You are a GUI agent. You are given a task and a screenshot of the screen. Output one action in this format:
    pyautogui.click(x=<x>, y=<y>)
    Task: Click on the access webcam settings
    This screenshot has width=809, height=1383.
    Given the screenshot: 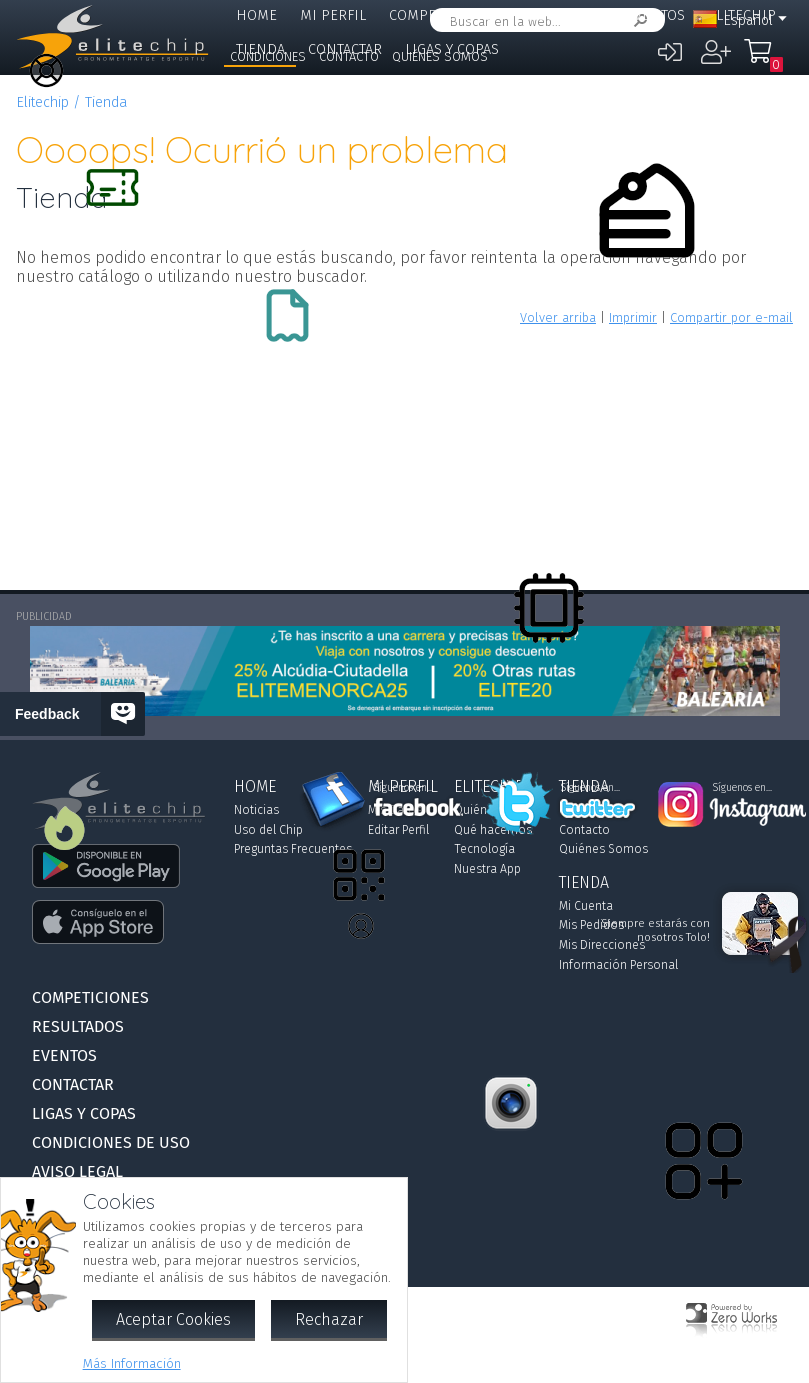 What is the action you would take?
    pyautogui.click(x=511, y=1103)
    